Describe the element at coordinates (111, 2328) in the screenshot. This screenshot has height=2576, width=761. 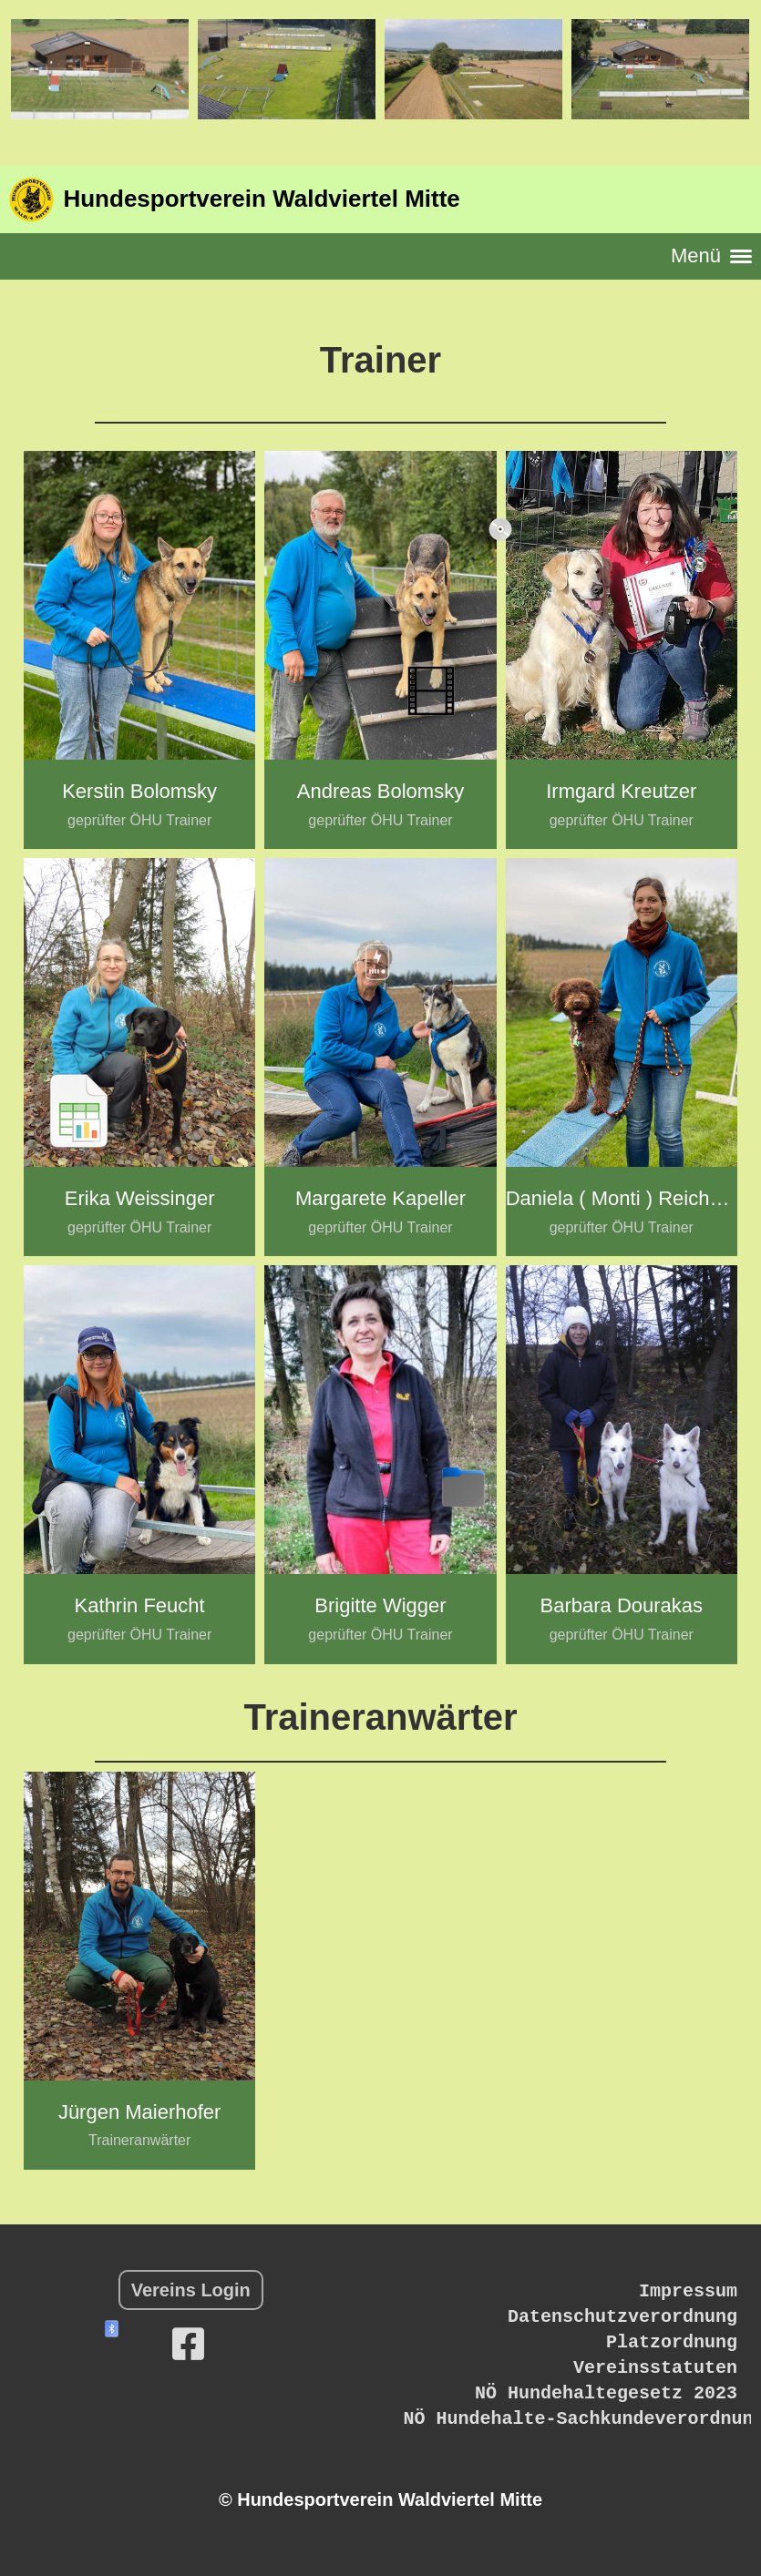
I see `indicates bluetooth is currently active and connected` at that location.